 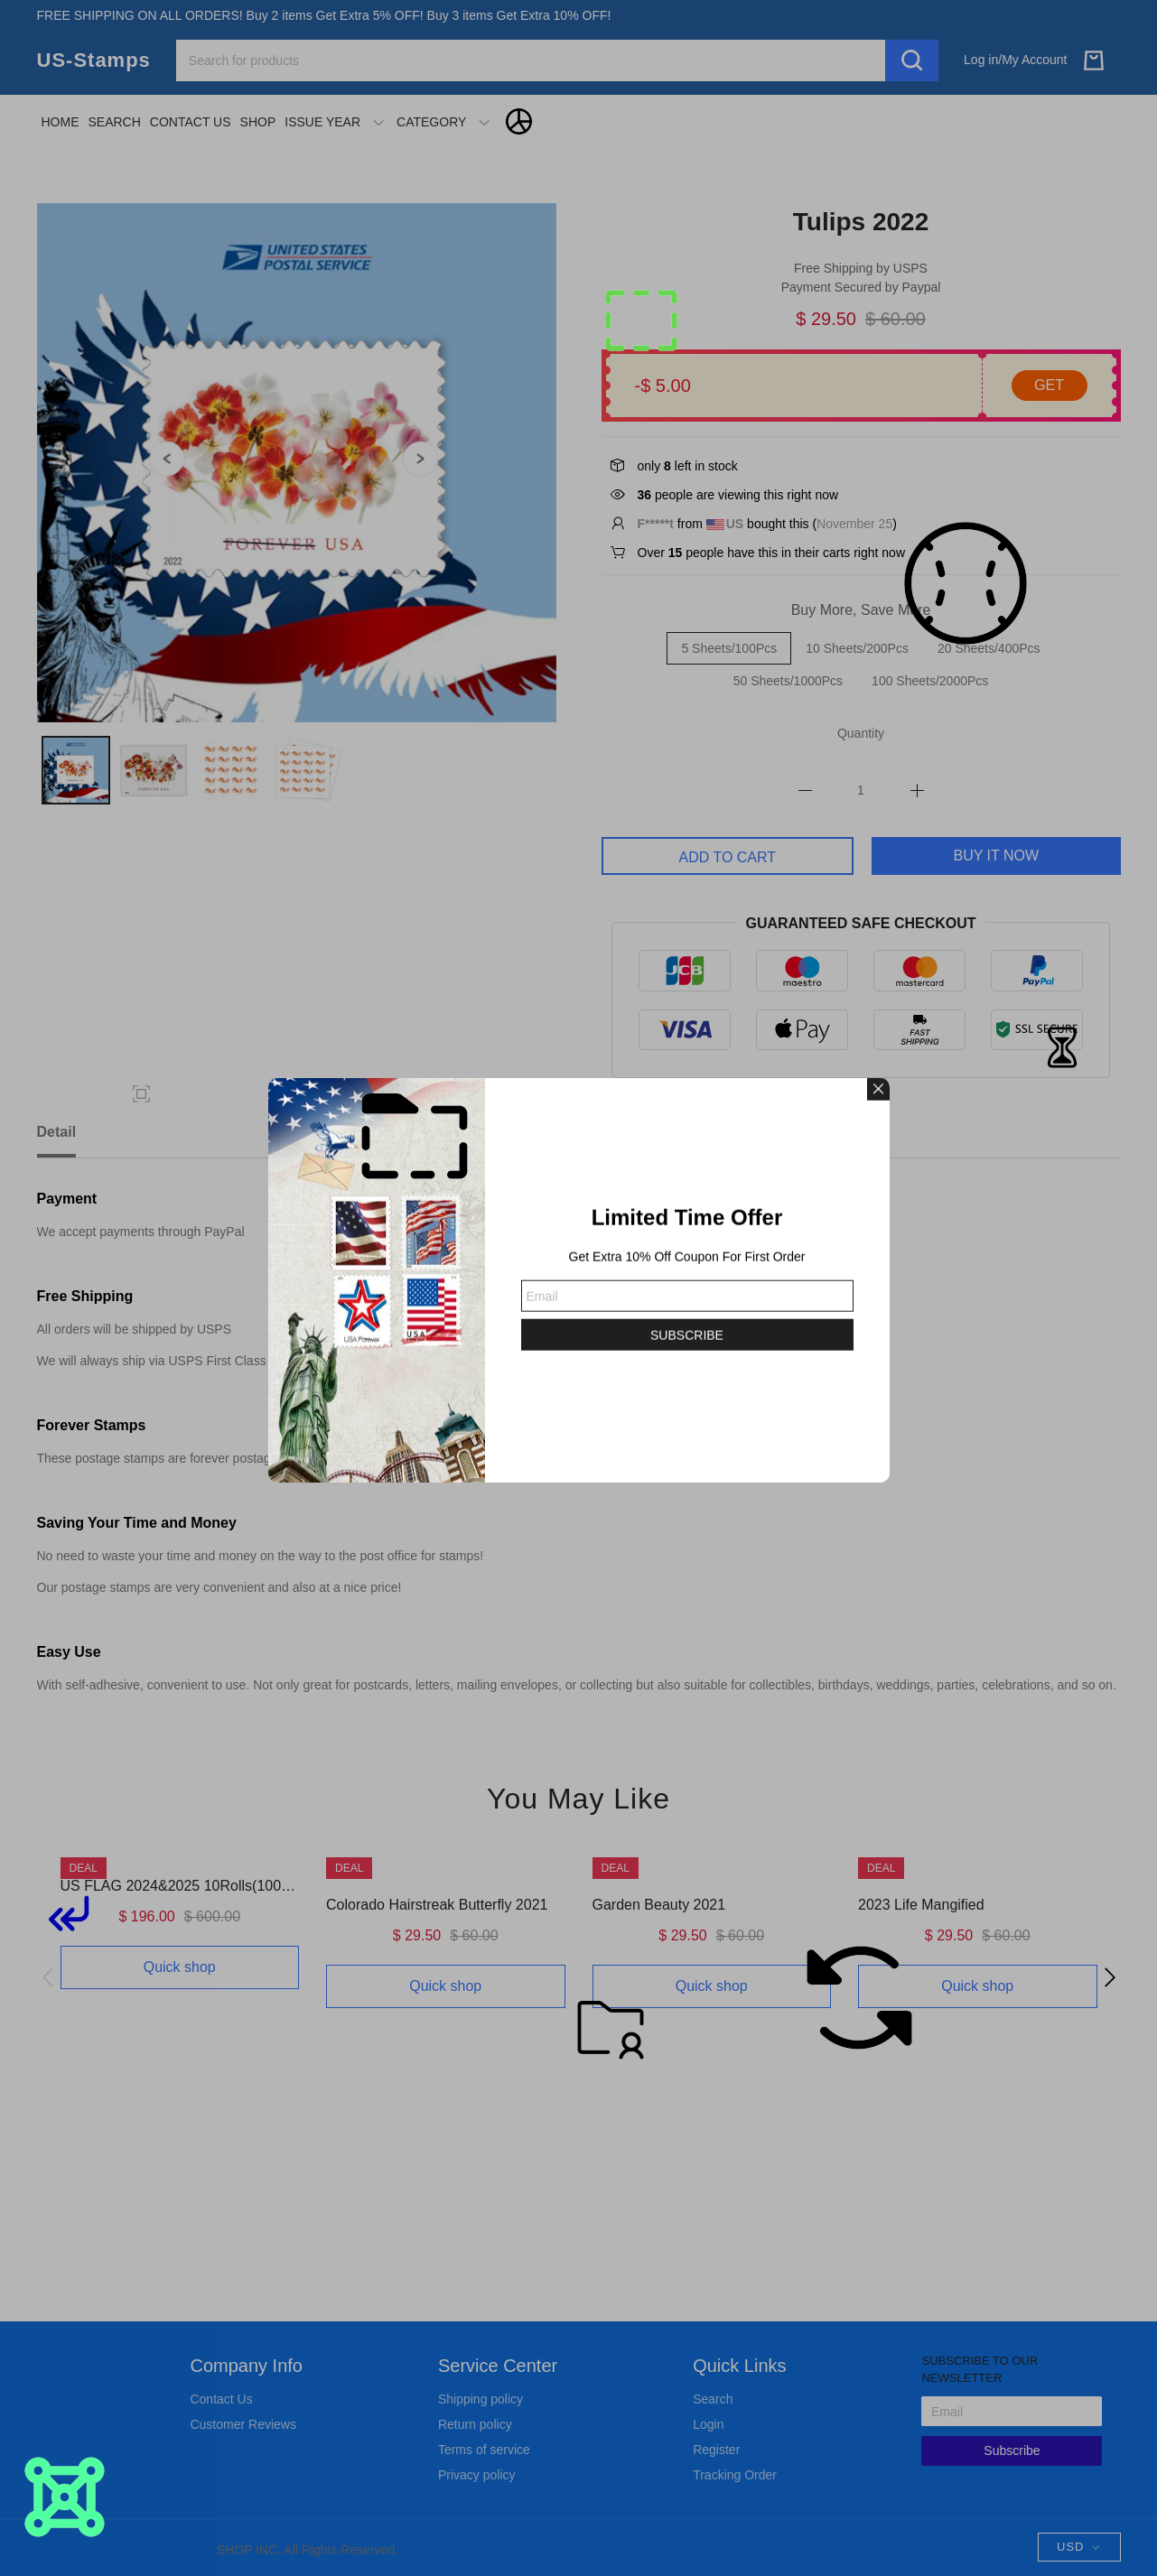 I want to click on view baseball scores or stats, so click(x=966, y=583).